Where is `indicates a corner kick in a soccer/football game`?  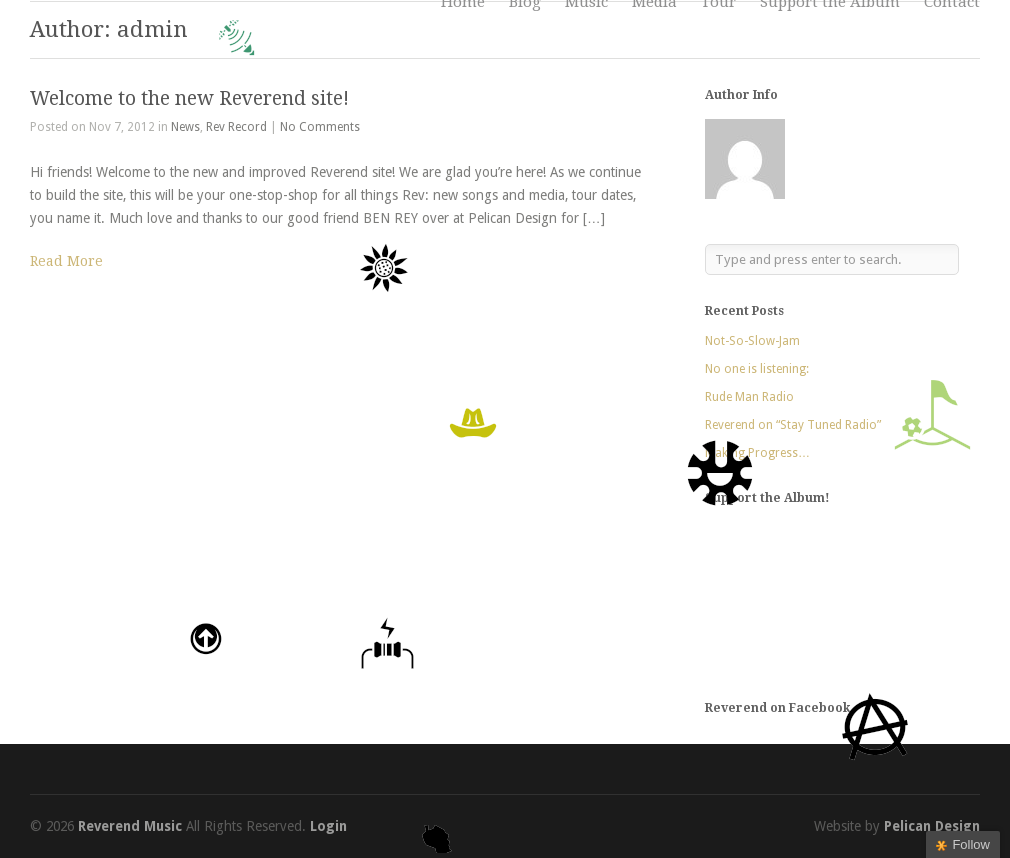 indicates a corner kick in a soccer/football game is located at coordinates (932, 415).